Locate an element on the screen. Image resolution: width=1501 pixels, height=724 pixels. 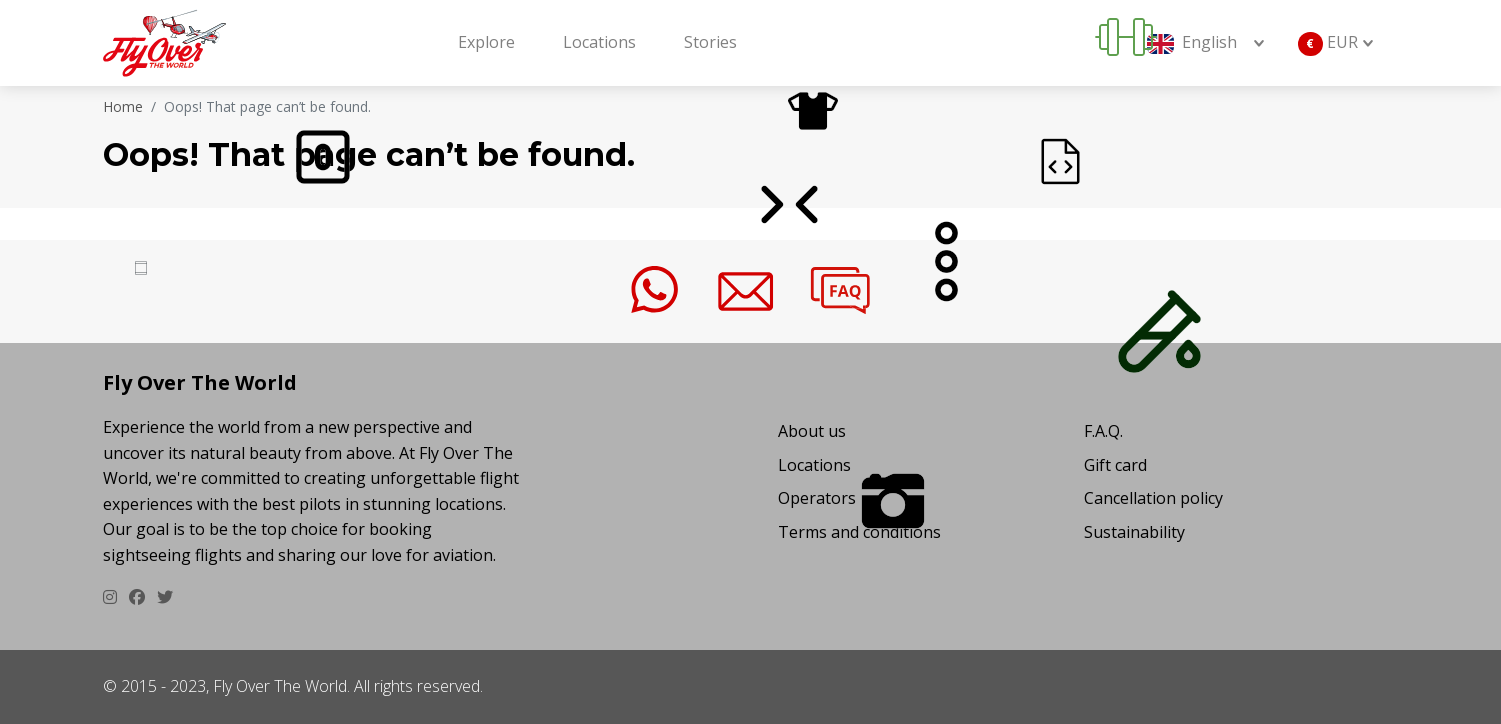
open more options menu is located at coordinates (946, 261).